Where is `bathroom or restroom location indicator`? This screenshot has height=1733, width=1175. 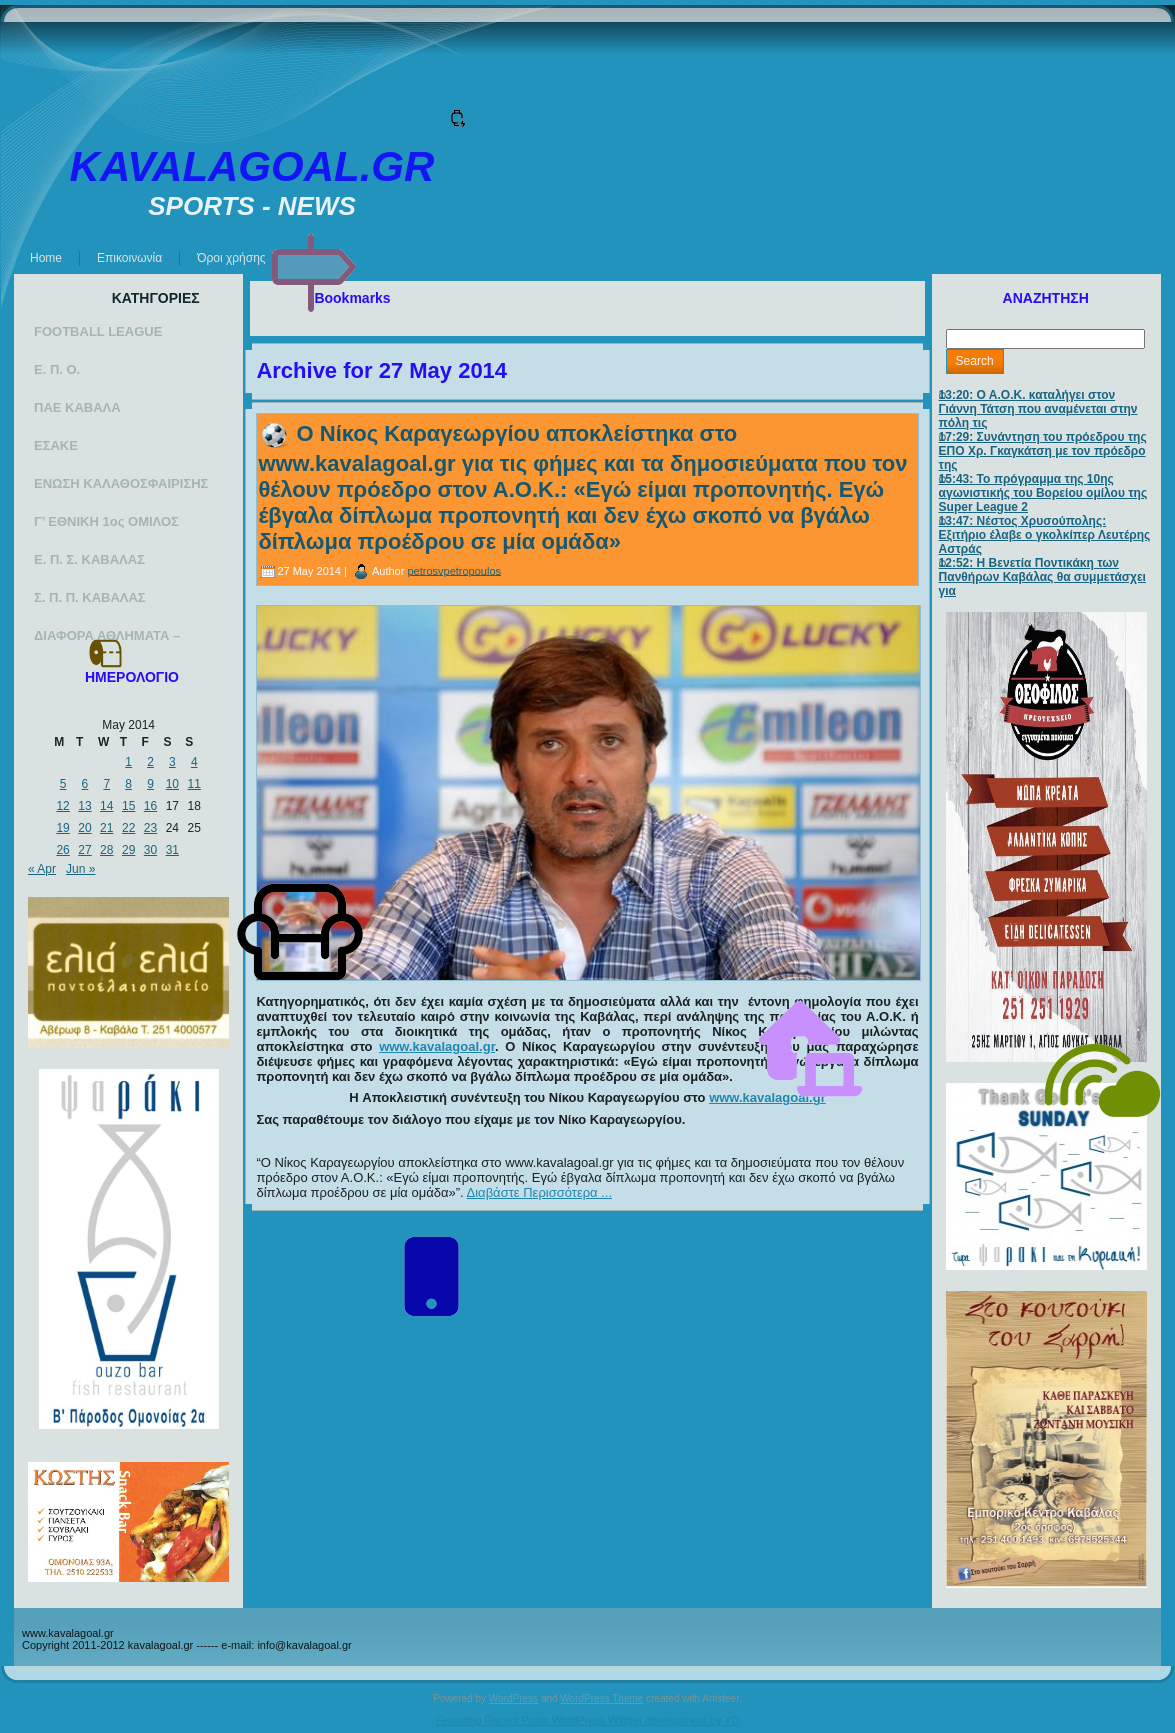
bathroom or restroom location indicator is located at coordinates (105, 653).